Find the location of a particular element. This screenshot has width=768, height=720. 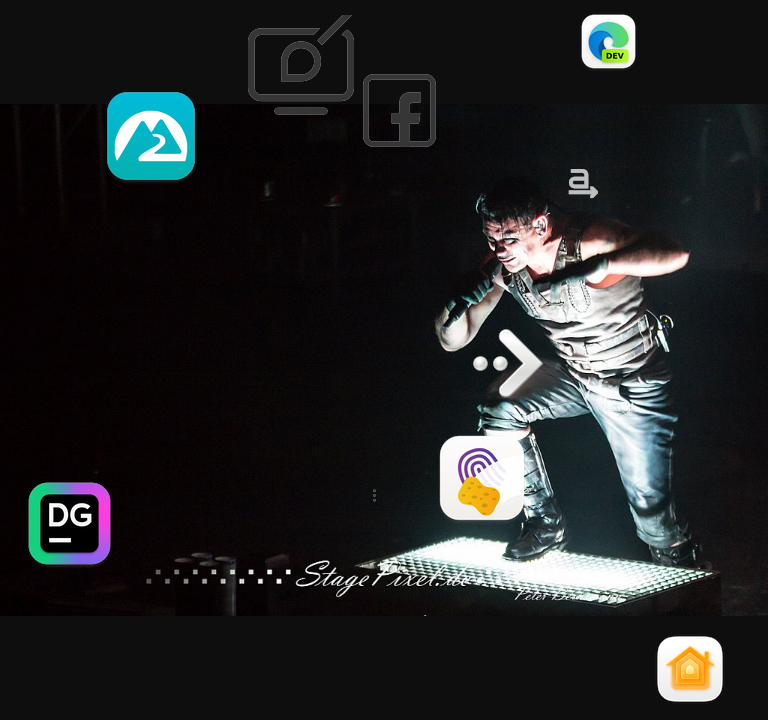

set text direction to left-to-right is located at coordinates (582, 184).